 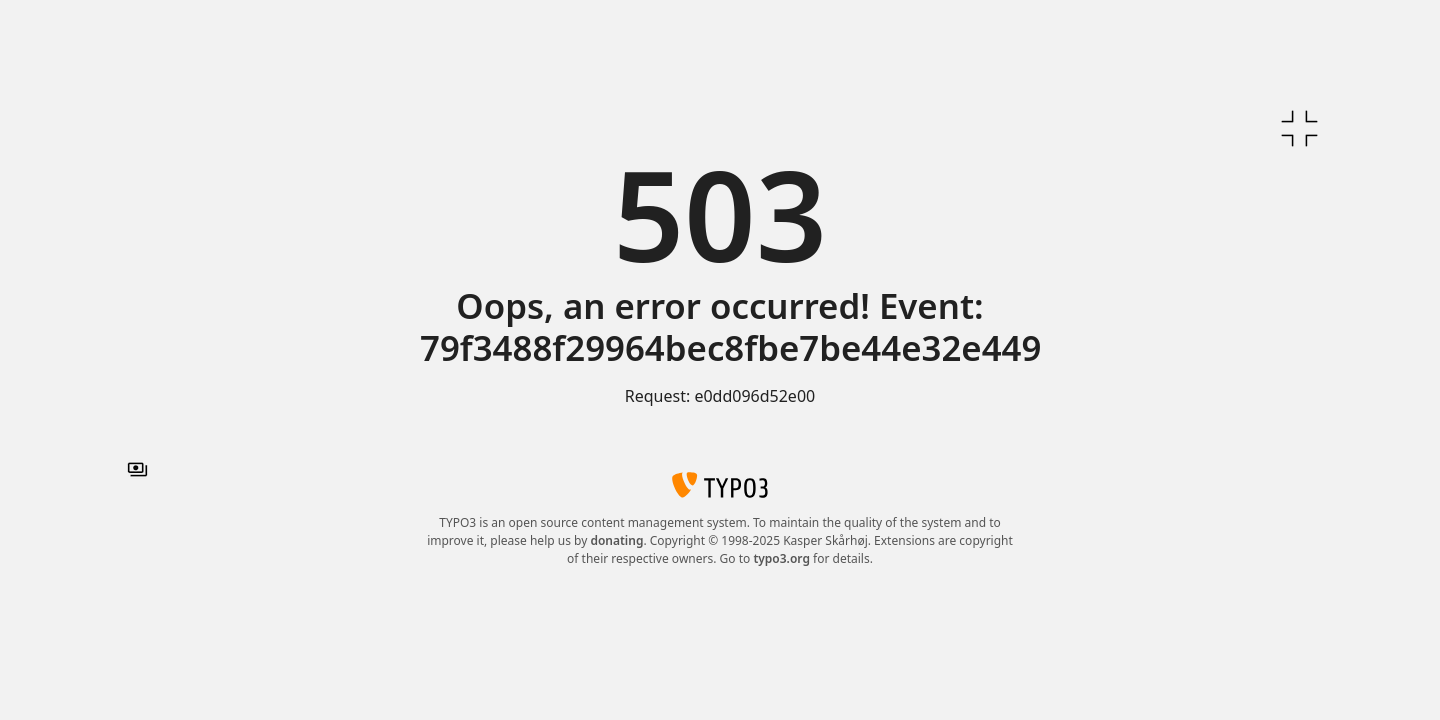 I want to click on access payment methods, so click(x=137, y=469).